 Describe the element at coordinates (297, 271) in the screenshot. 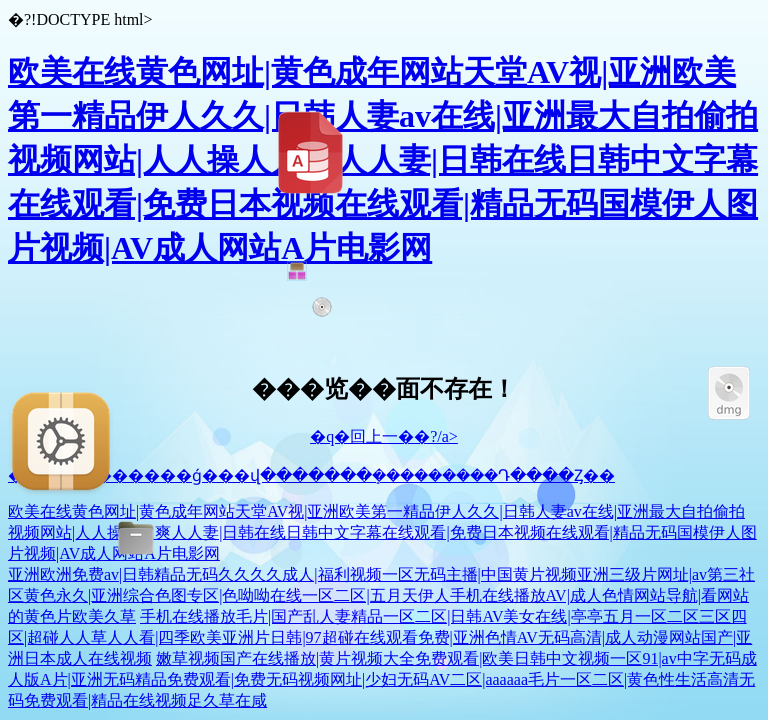

I see `select all items in the current view` at that location.